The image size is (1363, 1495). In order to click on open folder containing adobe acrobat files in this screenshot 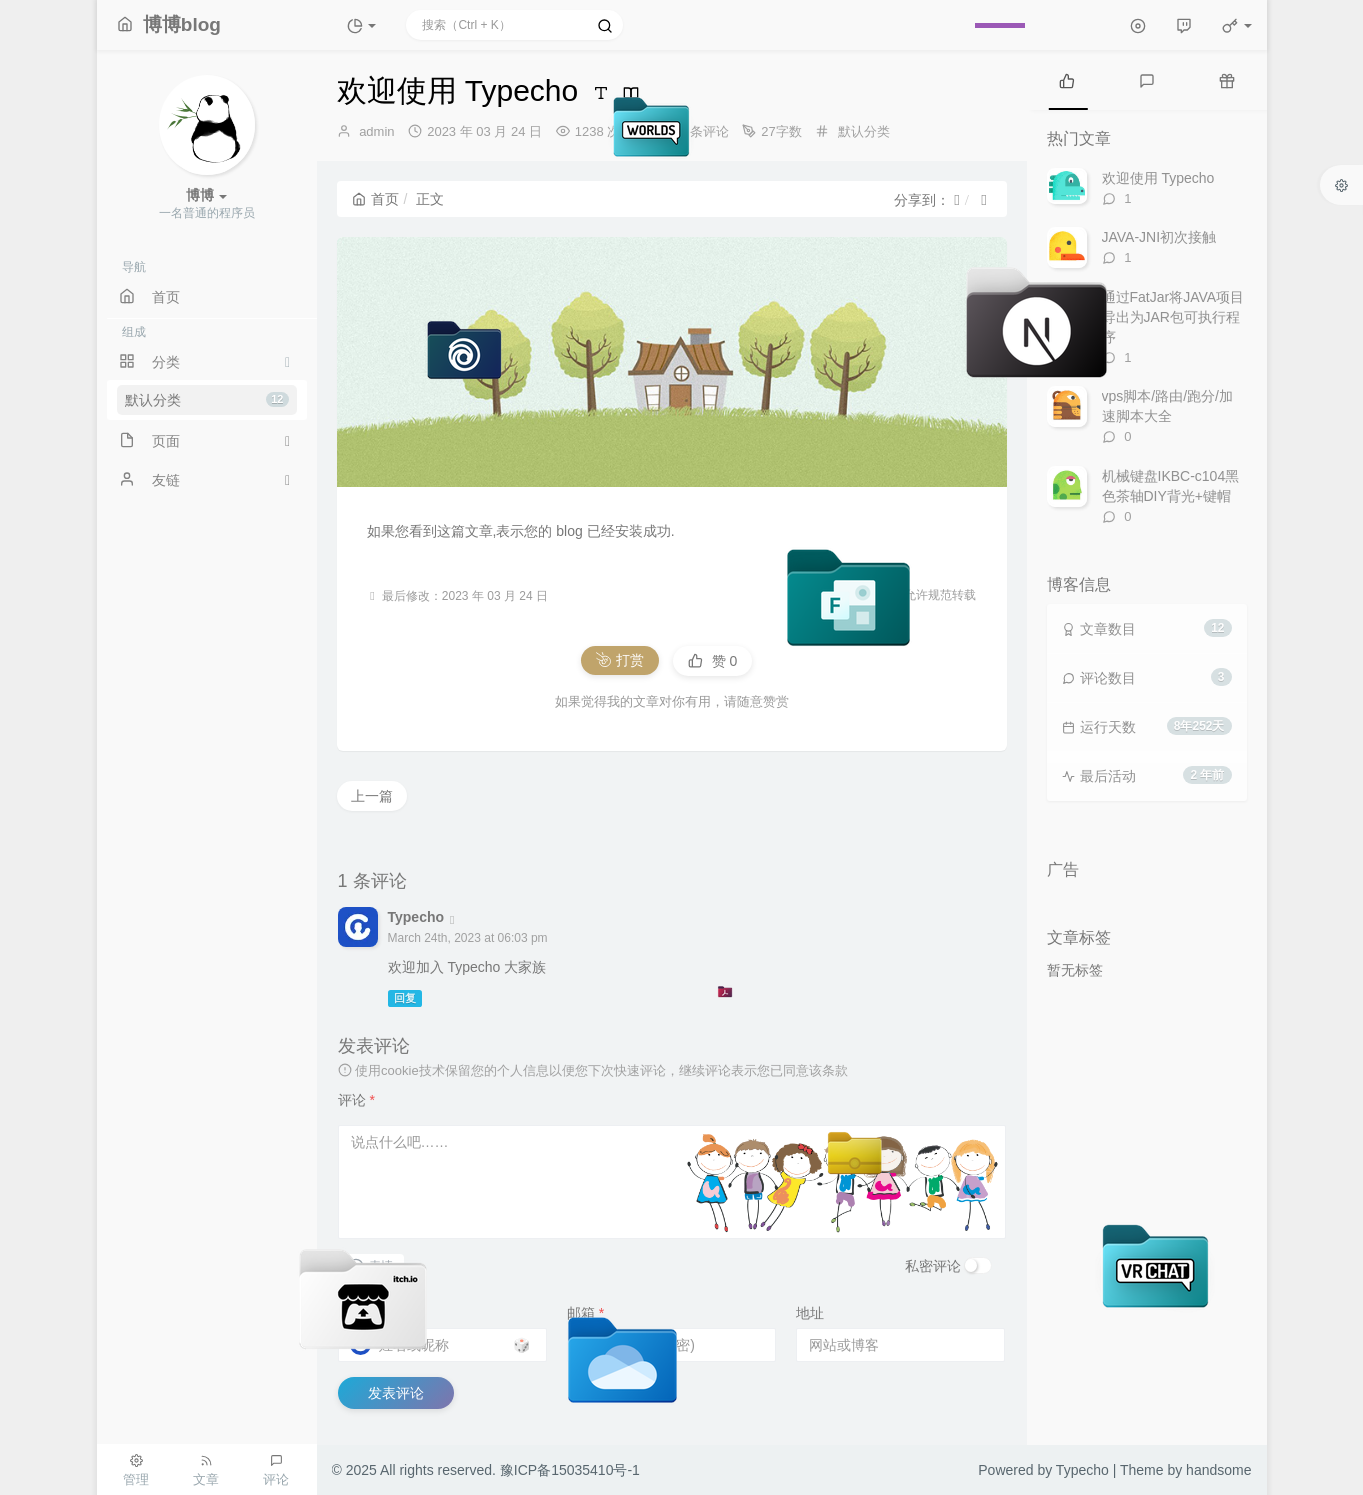, I will do `click(725, 992)`.